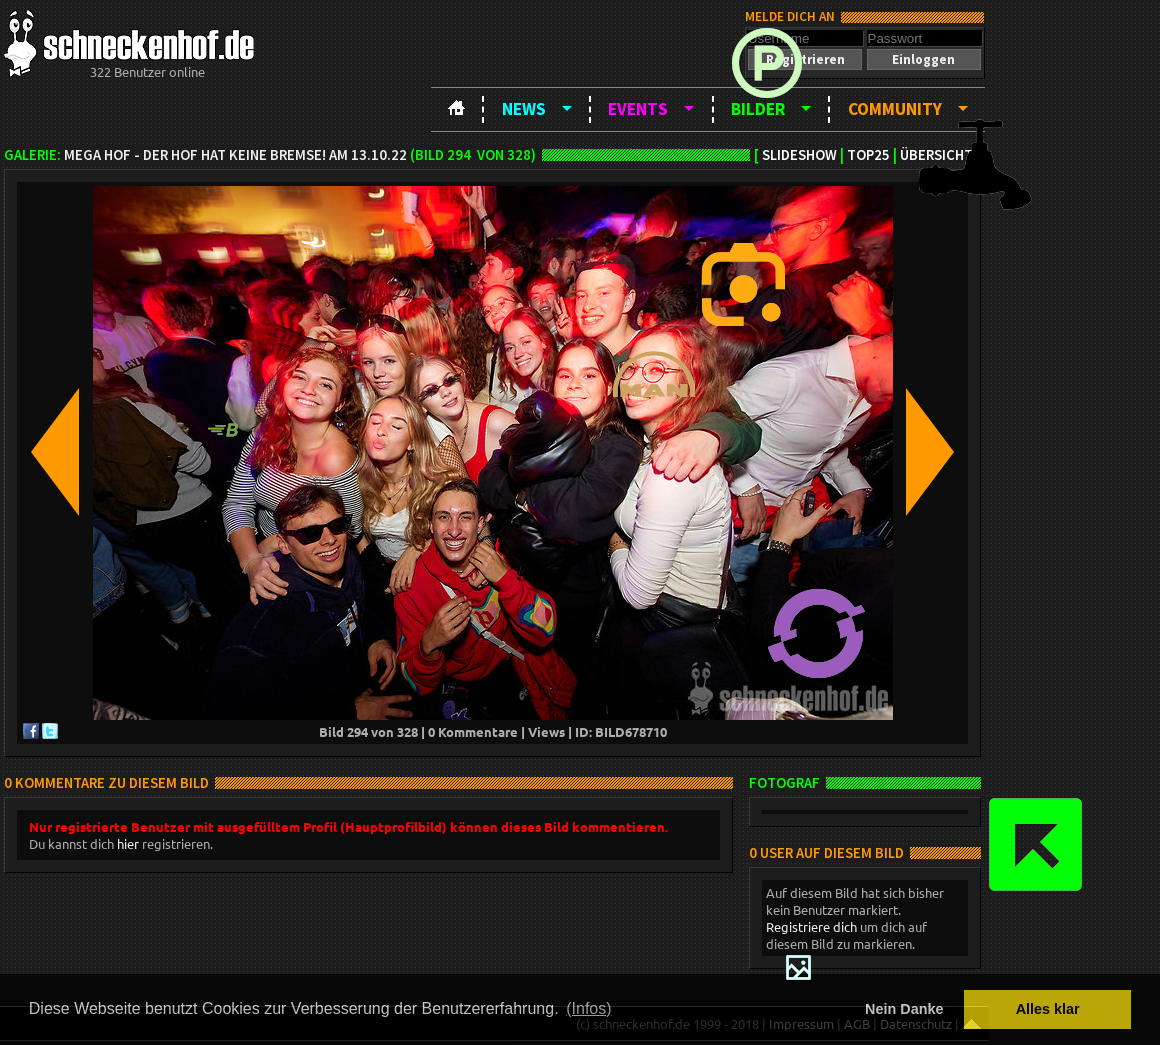 This screenshot has height=1045, width=1160. Describe the element at coordinates (654, 374) in the screenshot. I see `MAN truck and bus company logo` at that location.